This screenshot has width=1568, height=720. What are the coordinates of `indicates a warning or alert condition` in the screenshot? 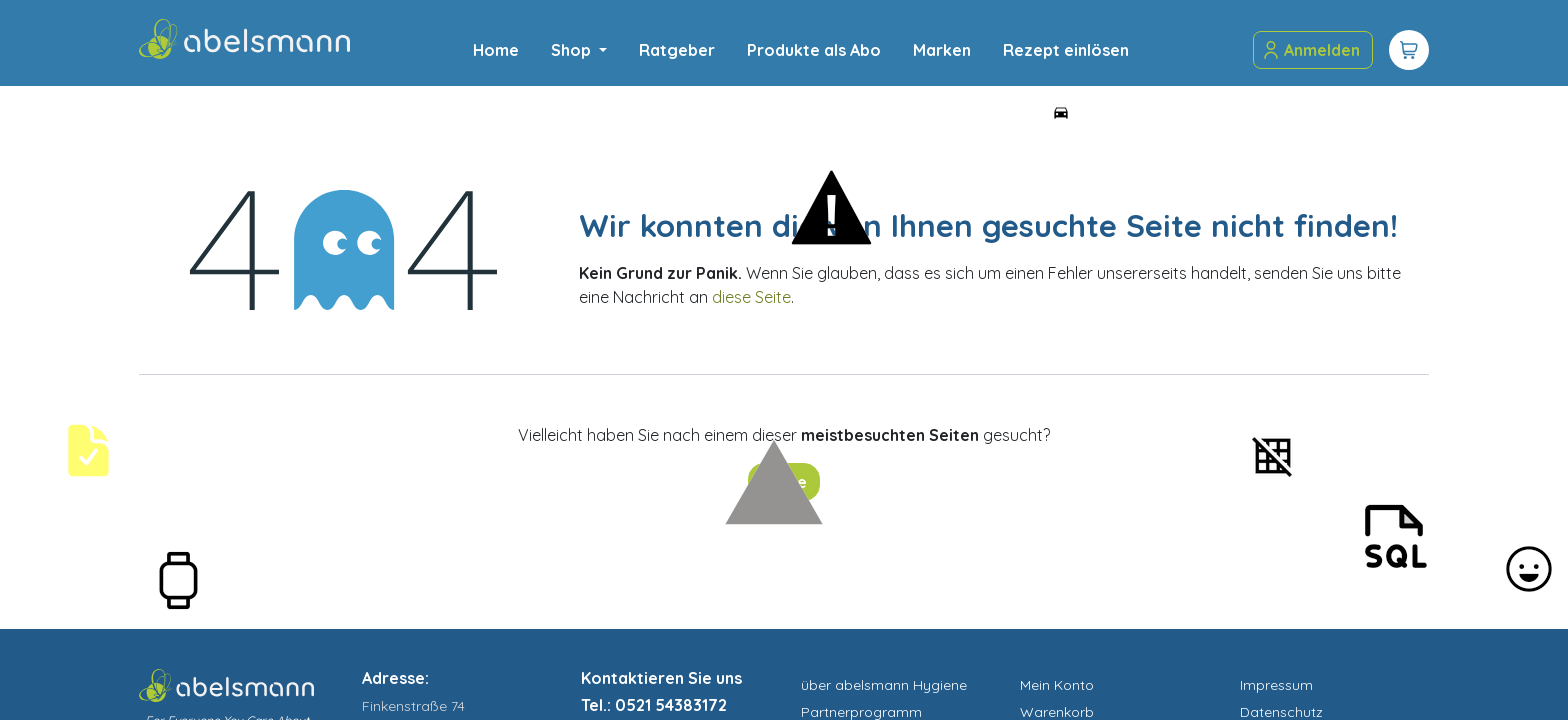 It's located at (830, 207).